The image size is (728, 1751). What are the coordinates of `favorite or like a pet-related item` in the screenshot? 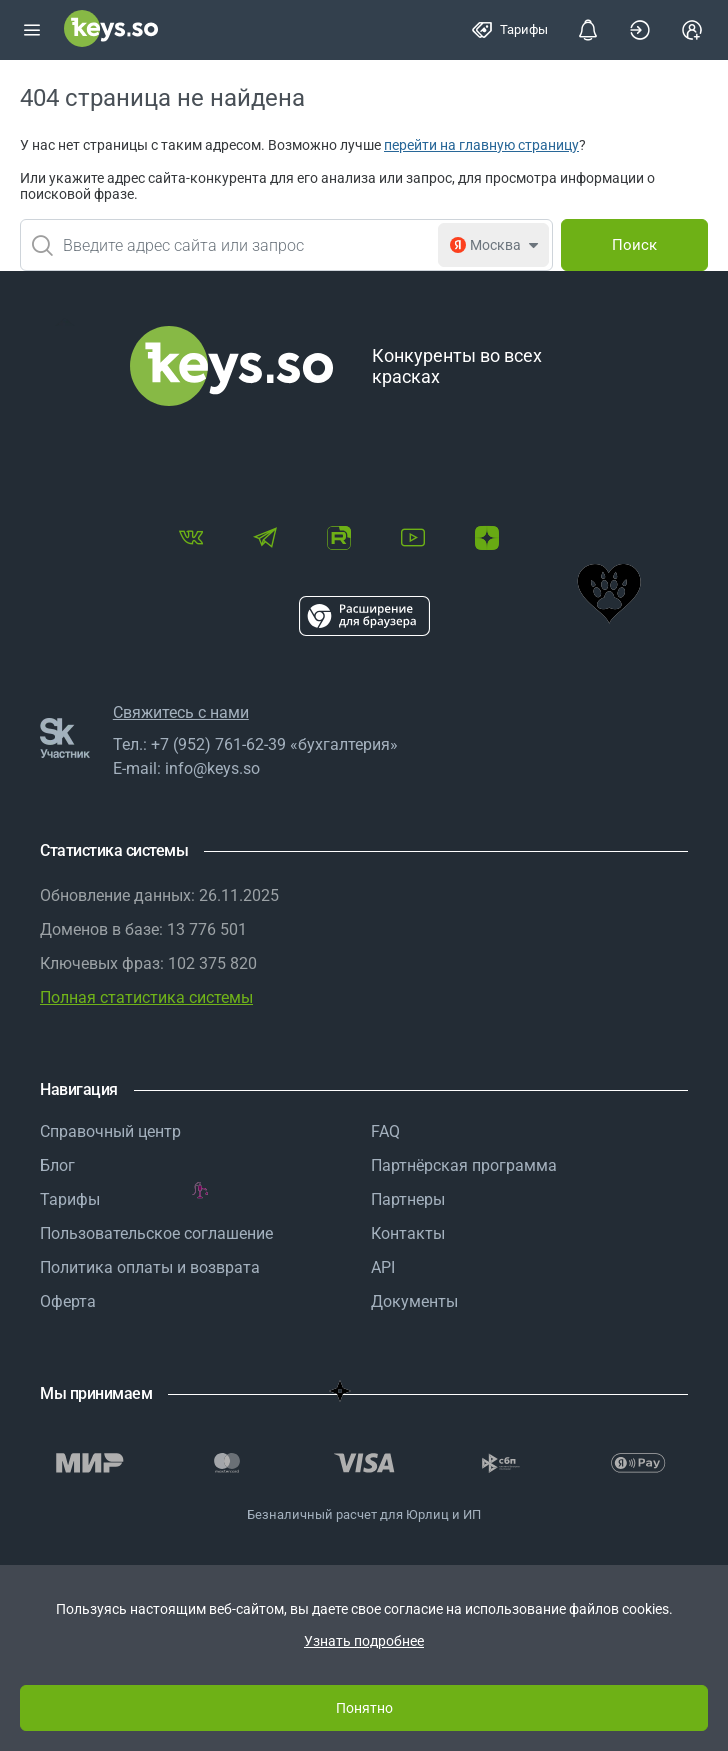 It's located at (609, 594).